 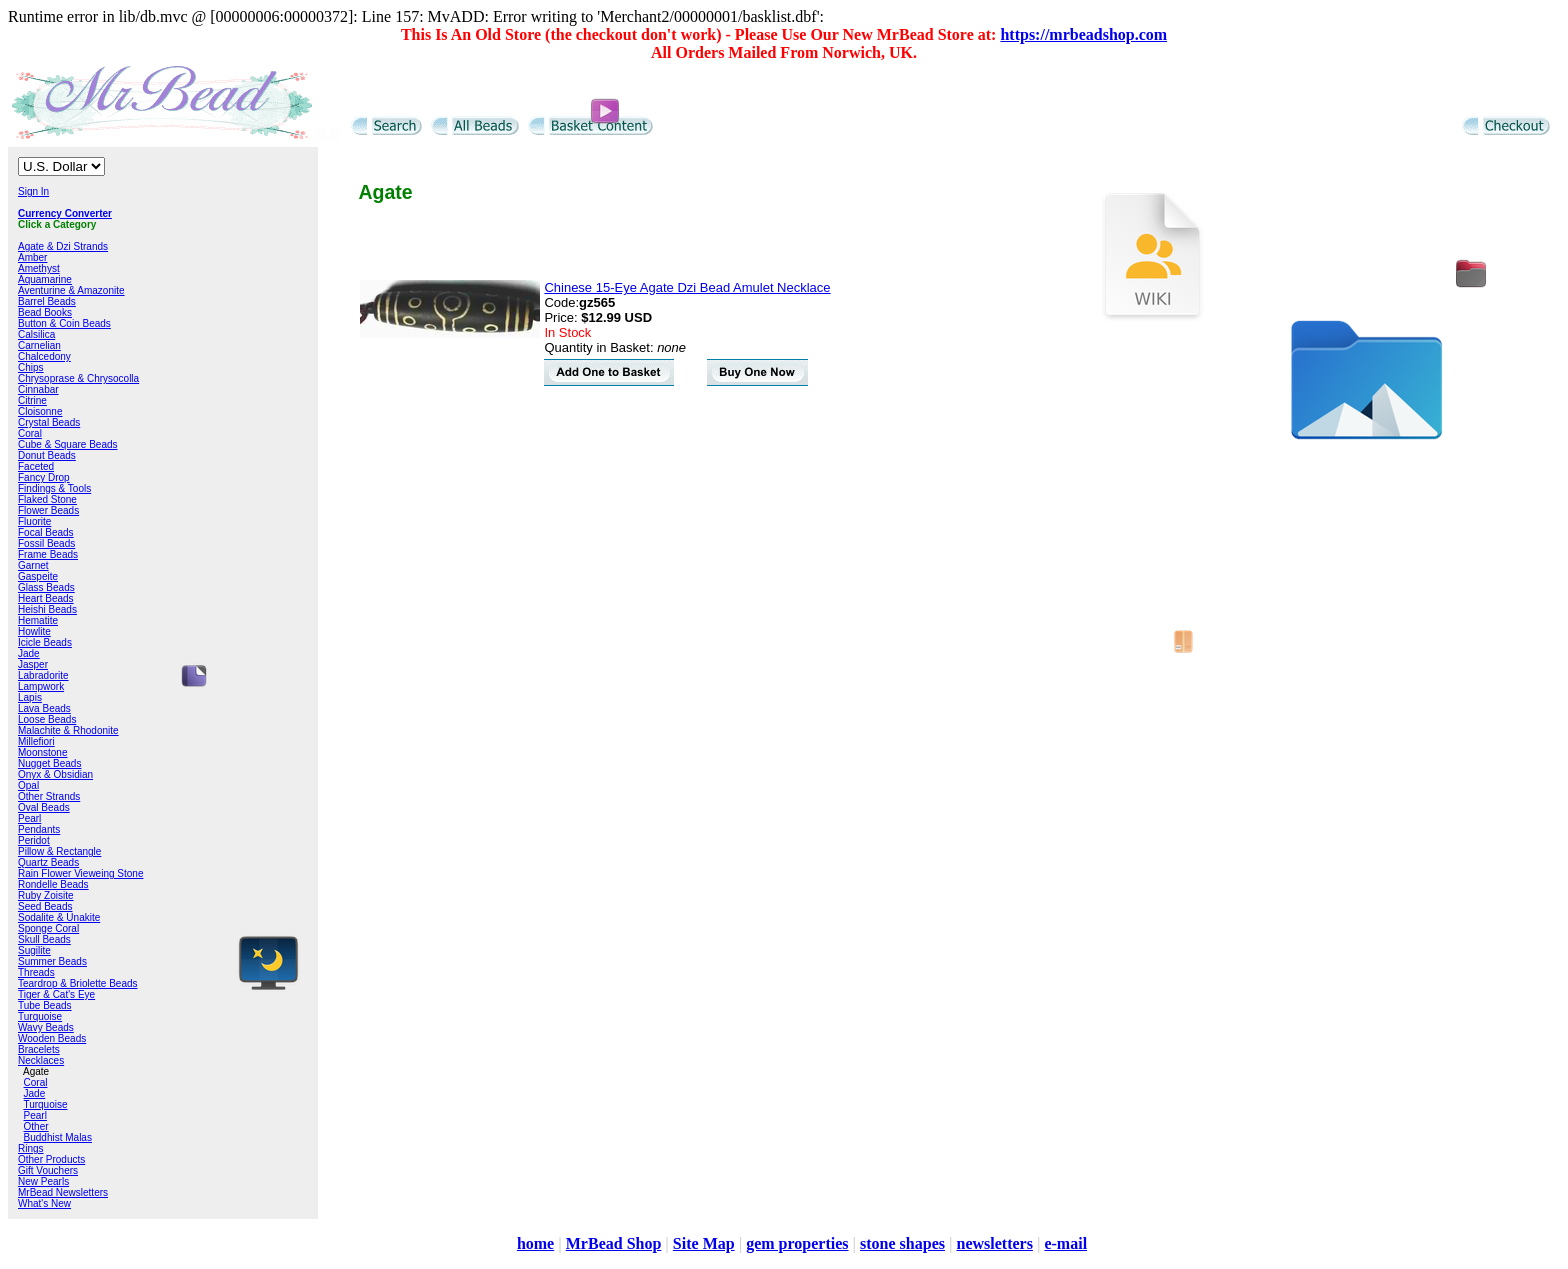 What do you see at coordinates (1471, 273) in the screenshot?
I see `indicates an open or active folder` at bounding box center [1471, 273].